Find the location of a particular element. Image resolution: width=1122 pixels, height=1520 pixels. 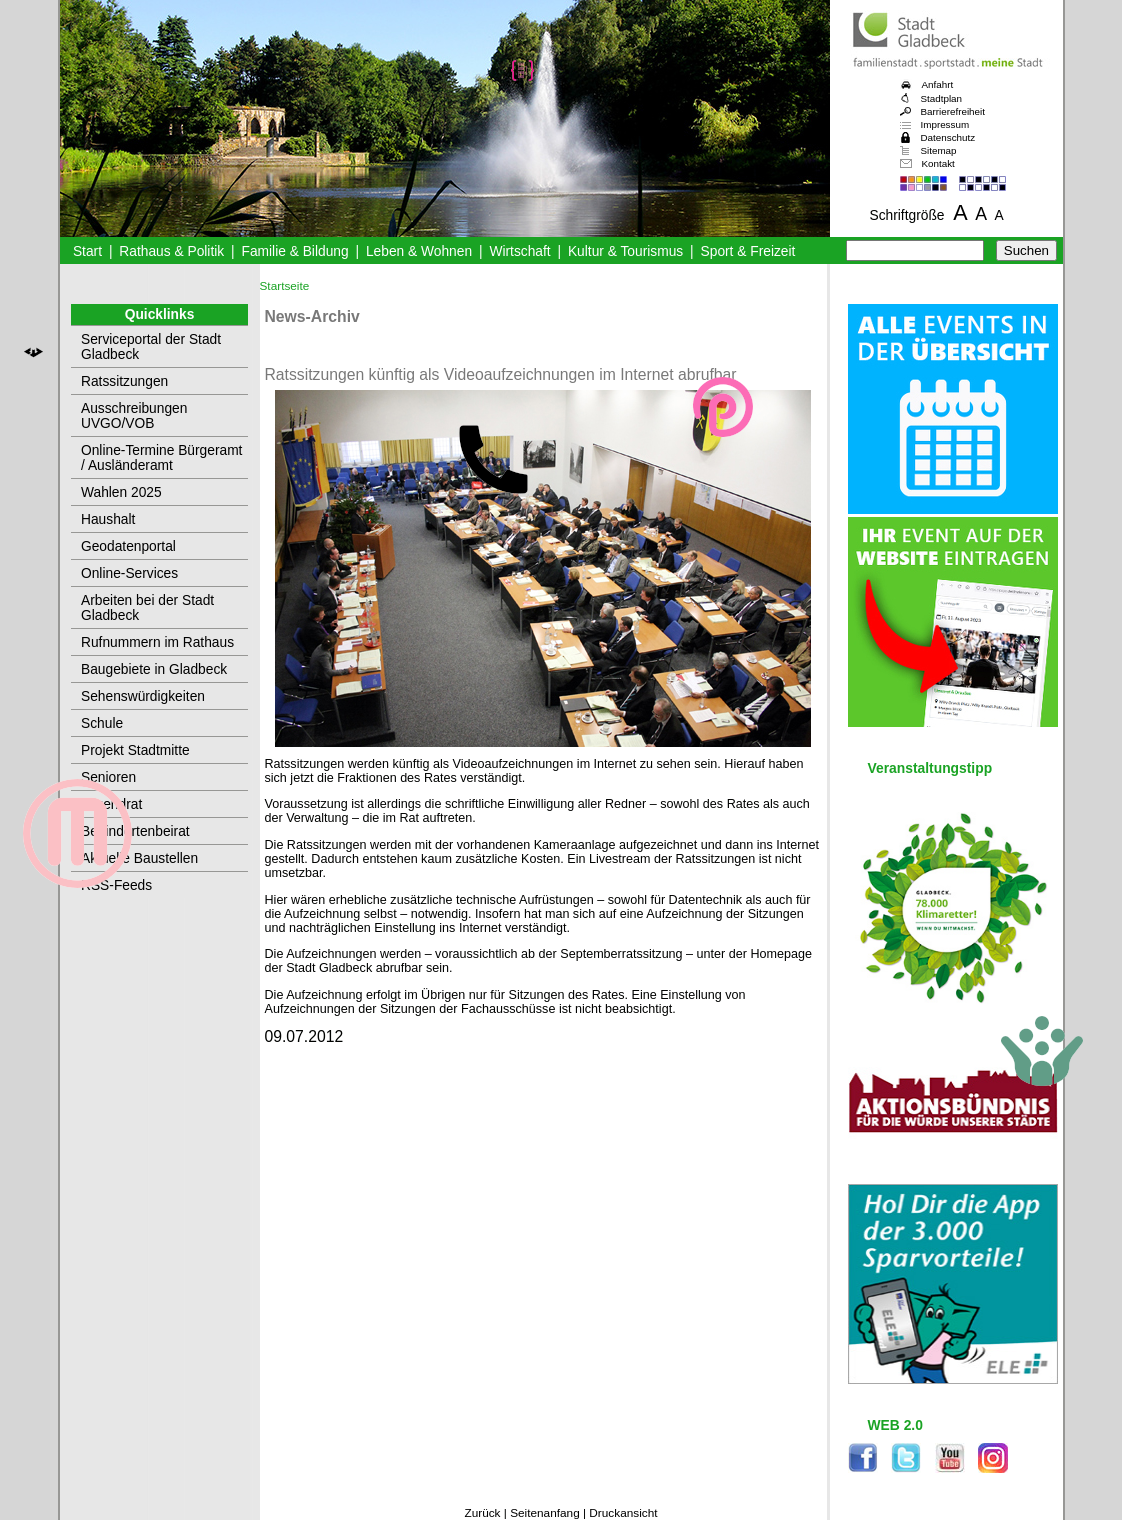

make a phone call is located at coordinates (493, 459).